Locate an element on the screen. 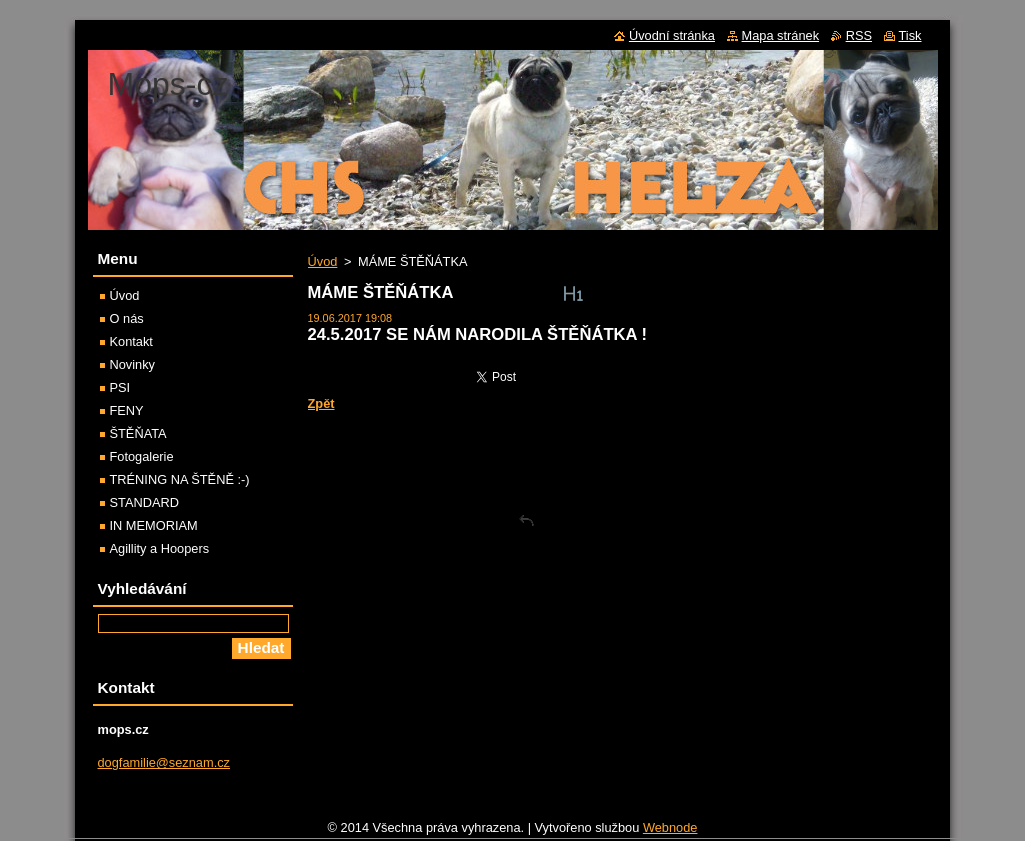 The image size is (1025, 841). reply to a message is located at coordinates (526, 520).